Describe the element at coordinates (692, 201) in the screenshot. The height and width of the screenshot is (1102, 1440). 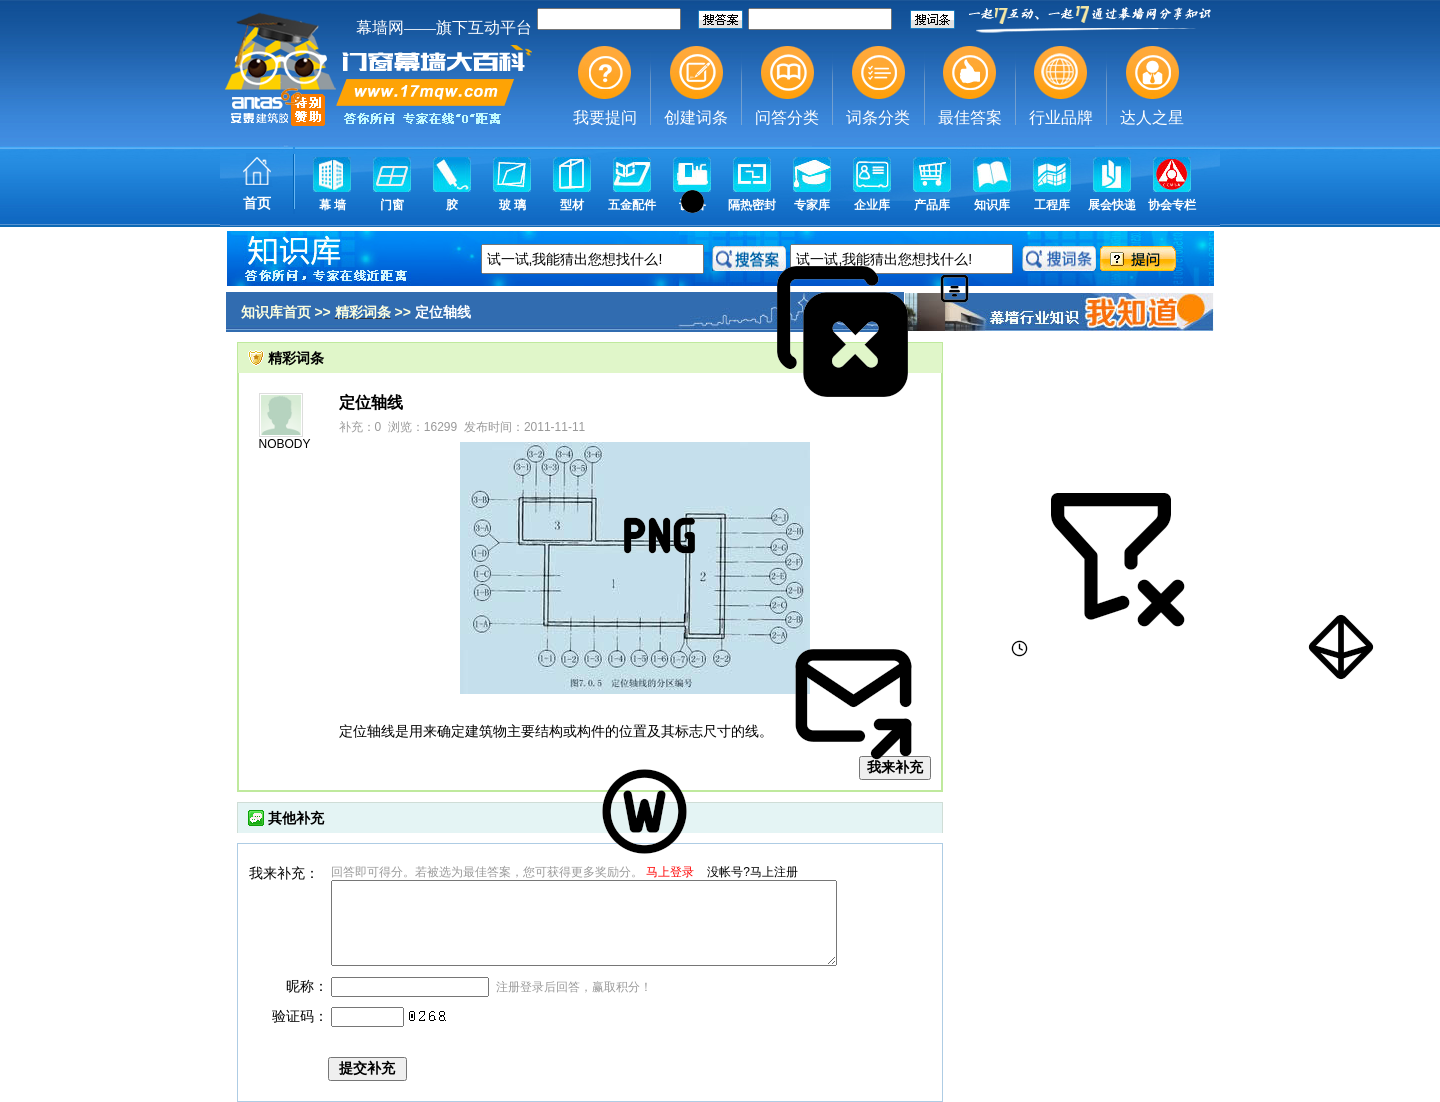
I see `confirm or complete an action` at that location.